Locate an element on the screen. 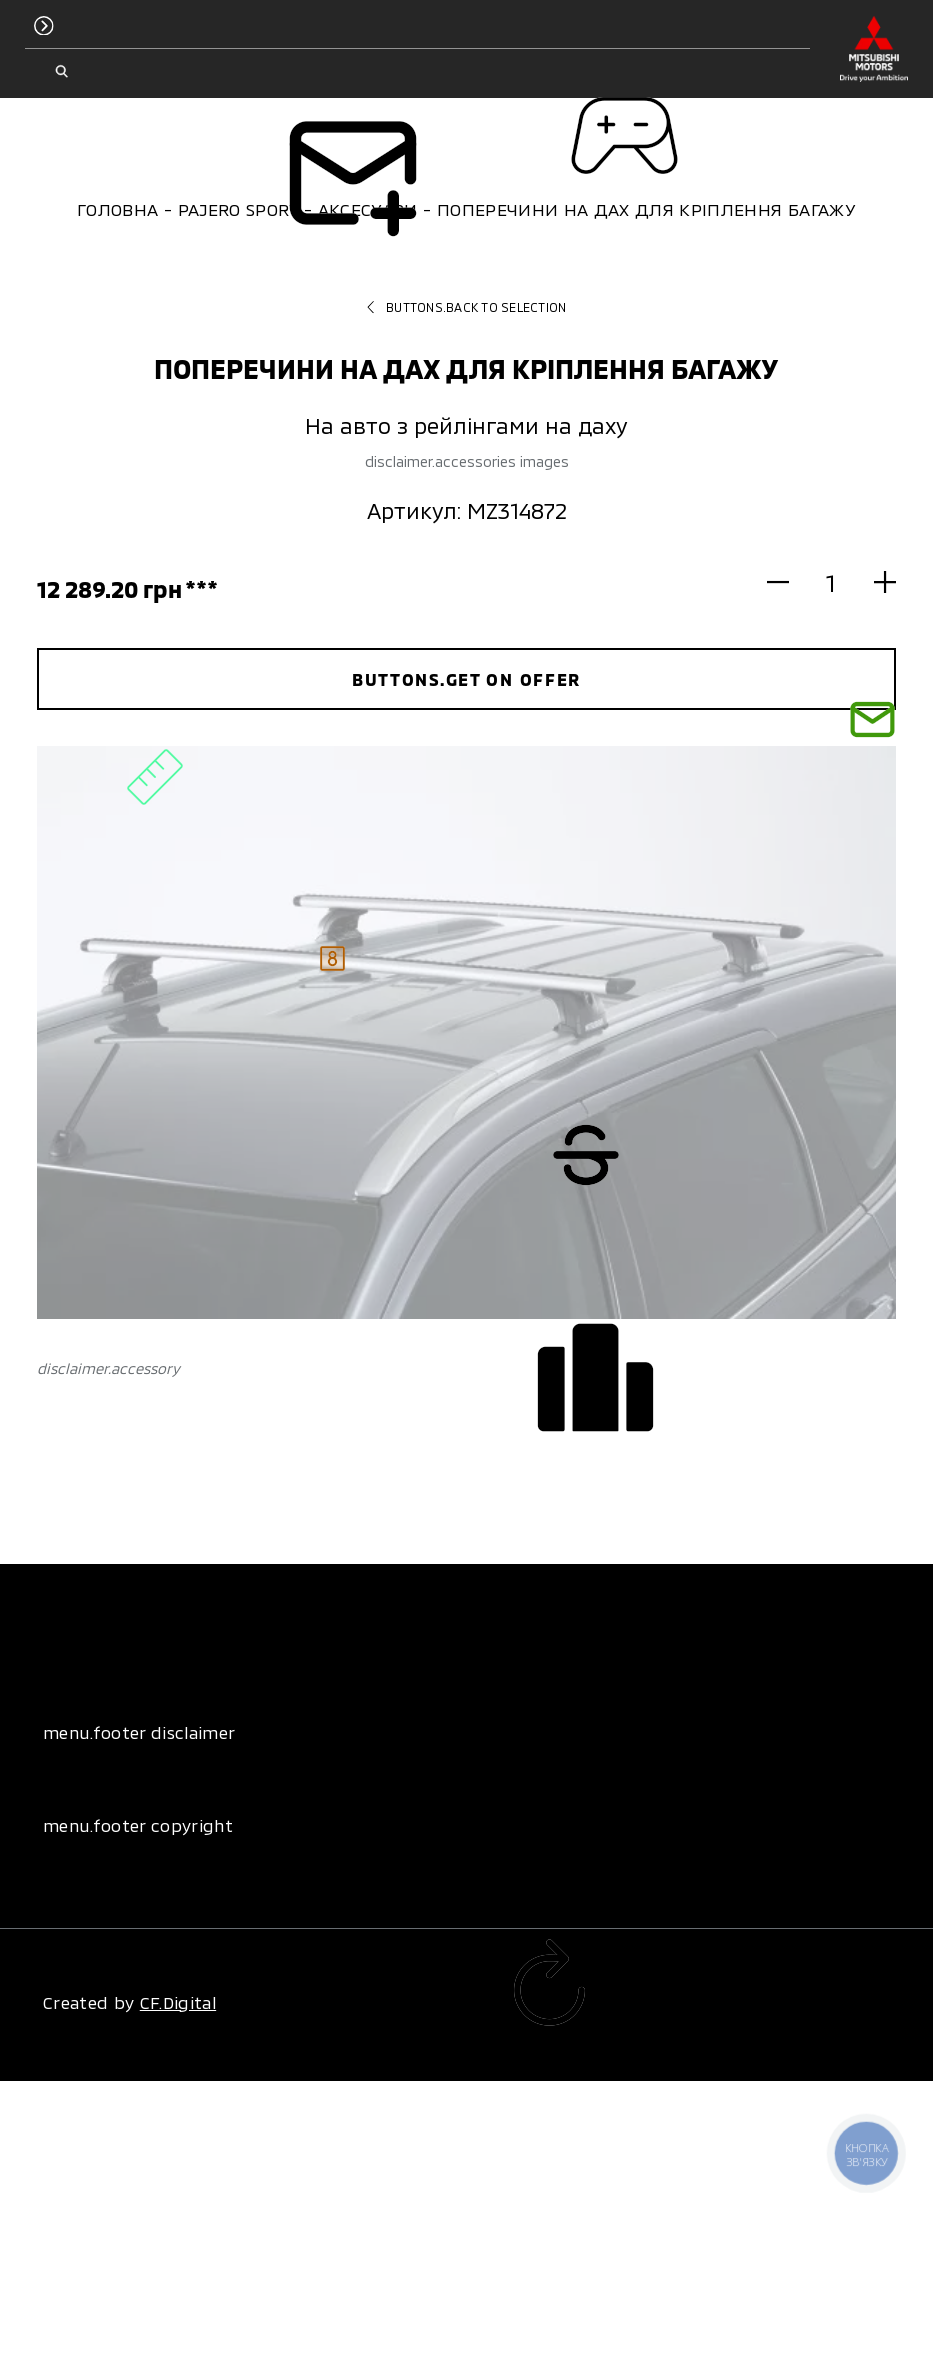  access gaming features or games library is located at coordinates (624, 135).